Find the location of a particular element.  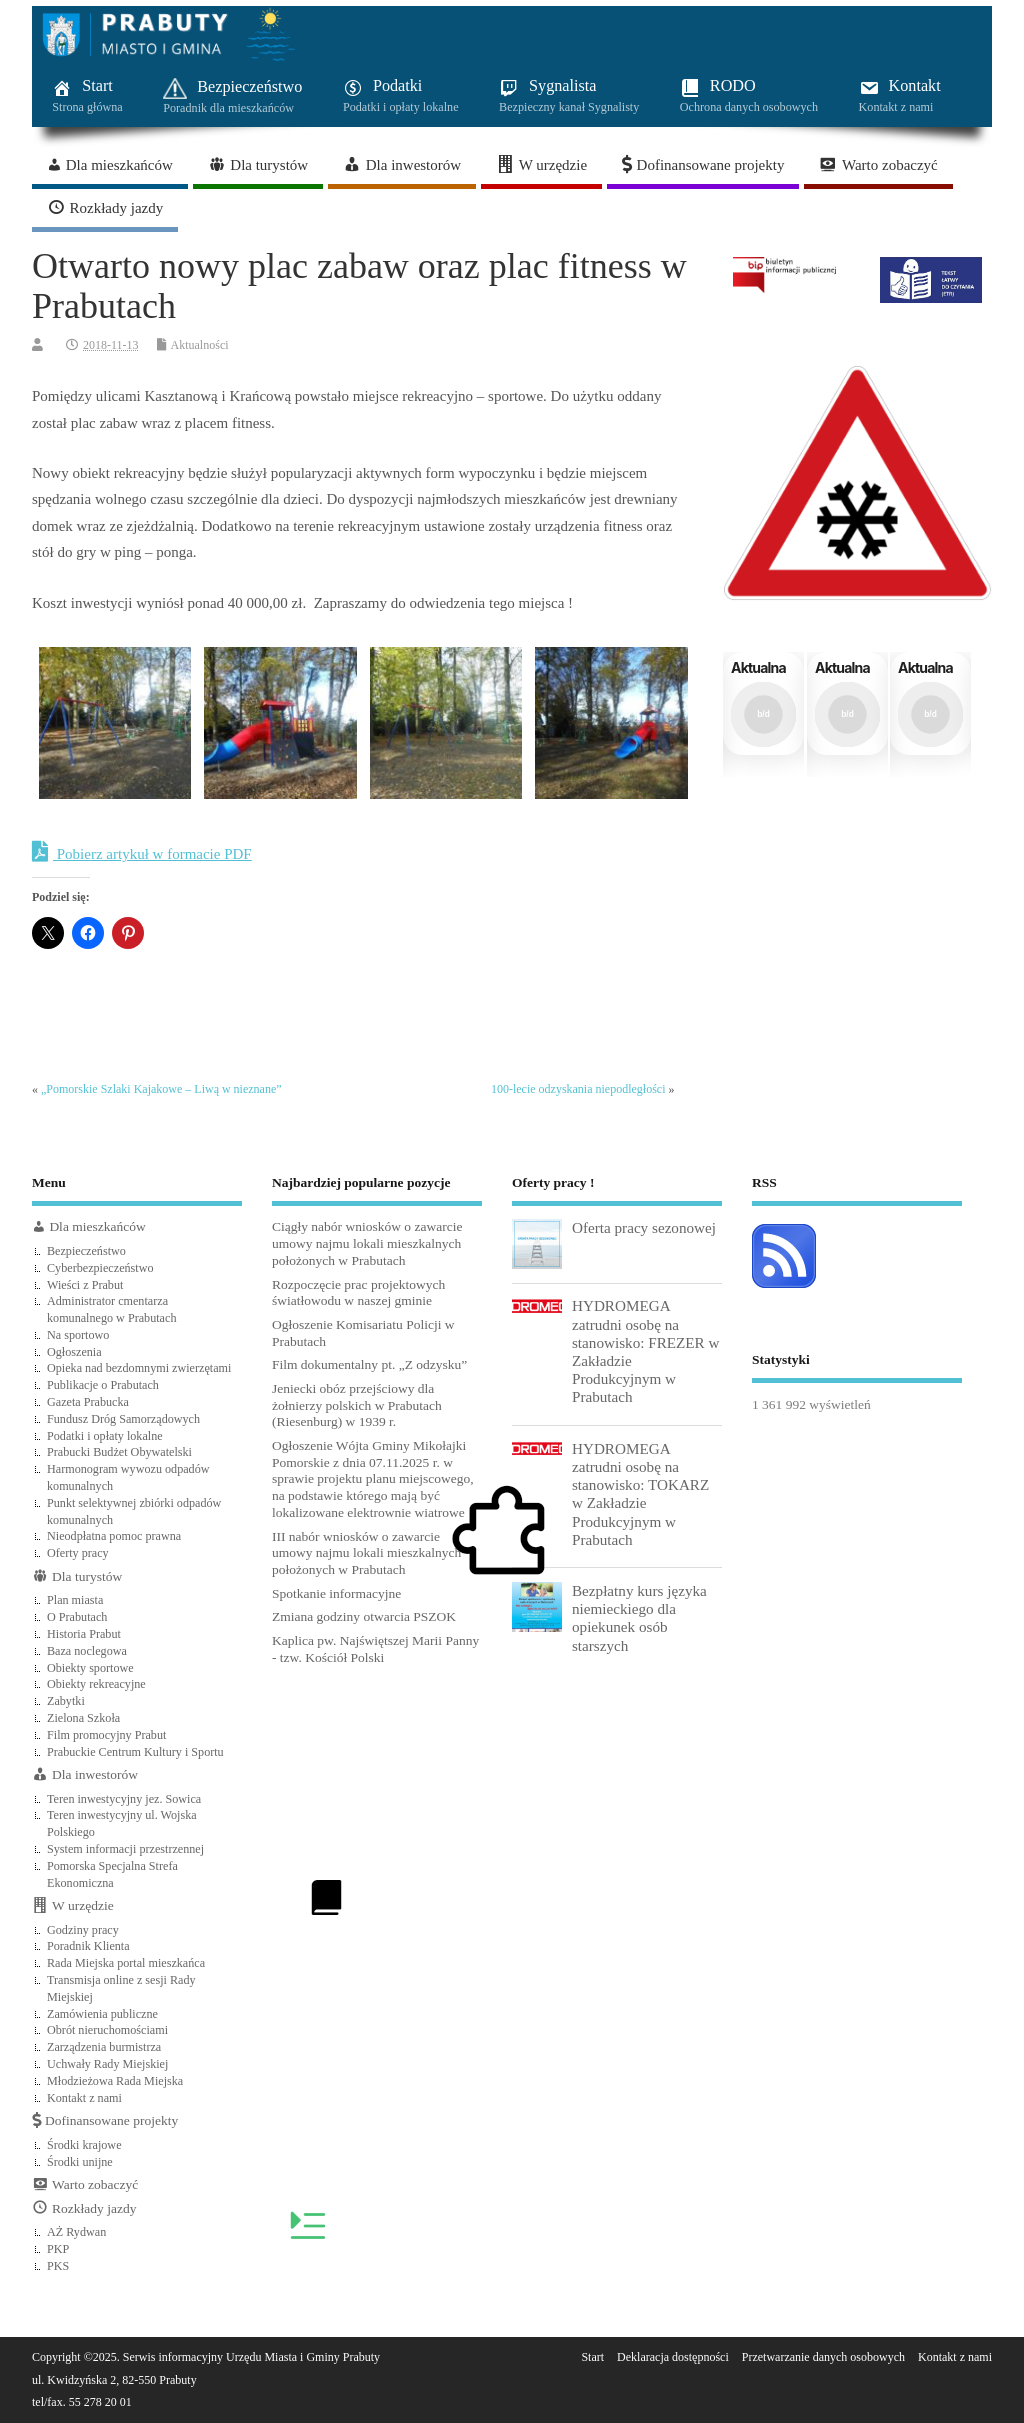

access plugins or extensions is located at coordinates (503, 1533).